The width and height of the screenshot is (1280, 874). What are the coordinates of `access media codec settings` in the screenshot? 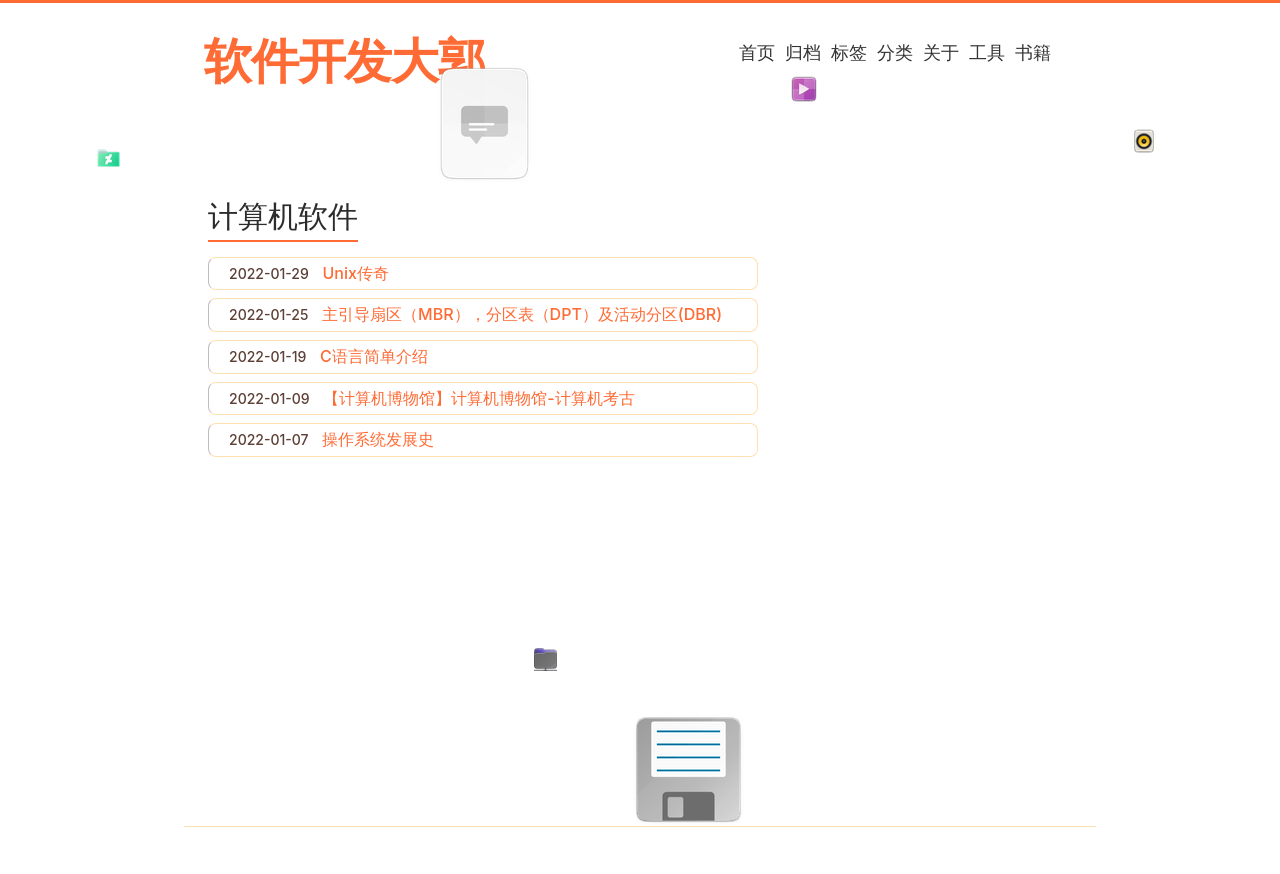 It's located at (804, 89).